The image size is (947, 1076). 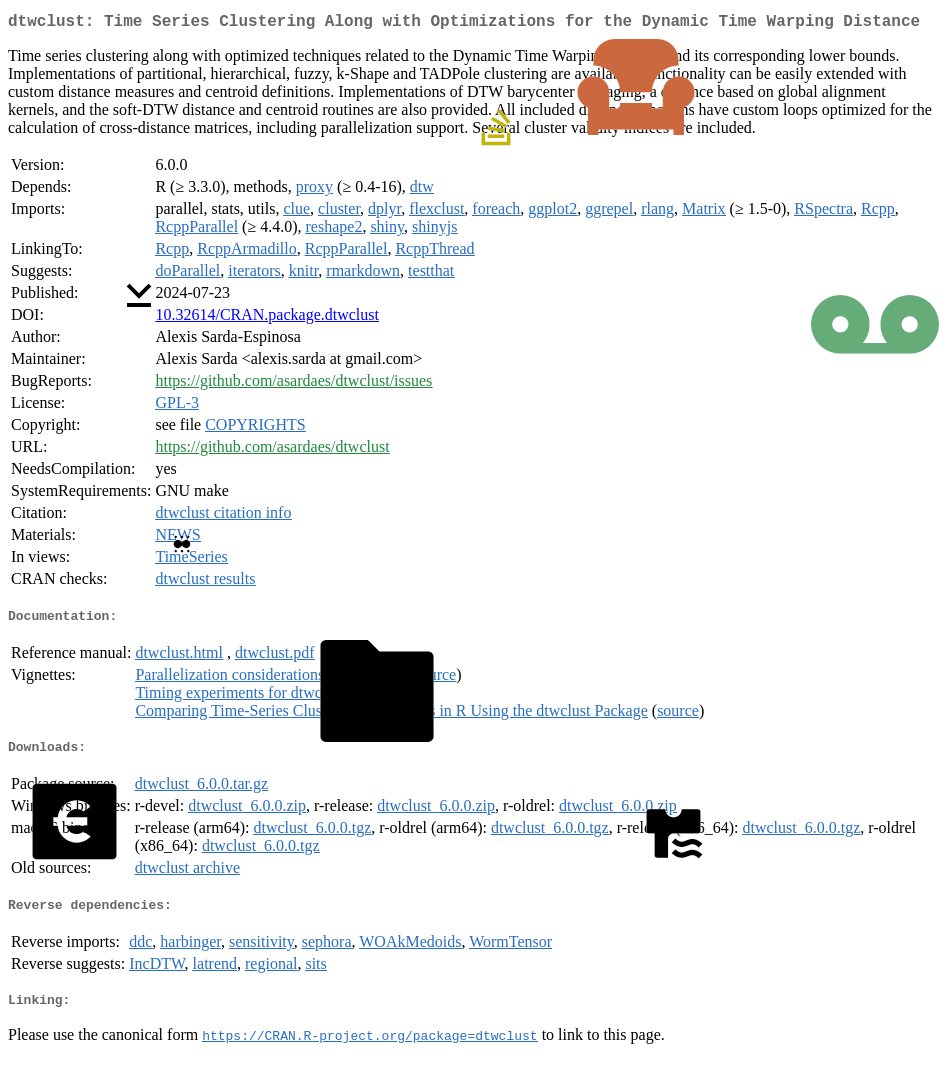 I want to click on skip to bottom of page or list, so click(x=139, y=297).